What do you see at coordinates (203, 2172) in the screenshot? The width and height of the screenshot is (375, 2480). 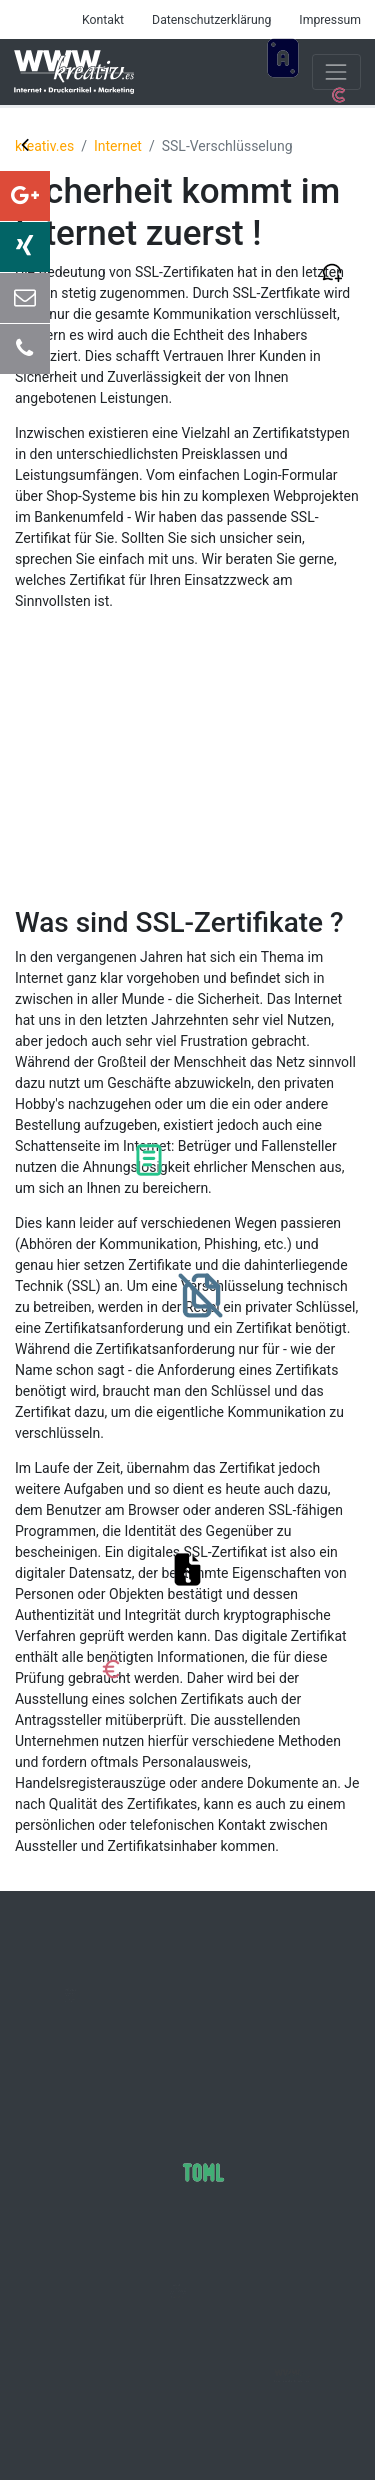 I see `indicates a TOML configuration file` at bounding box center [203, 2172].